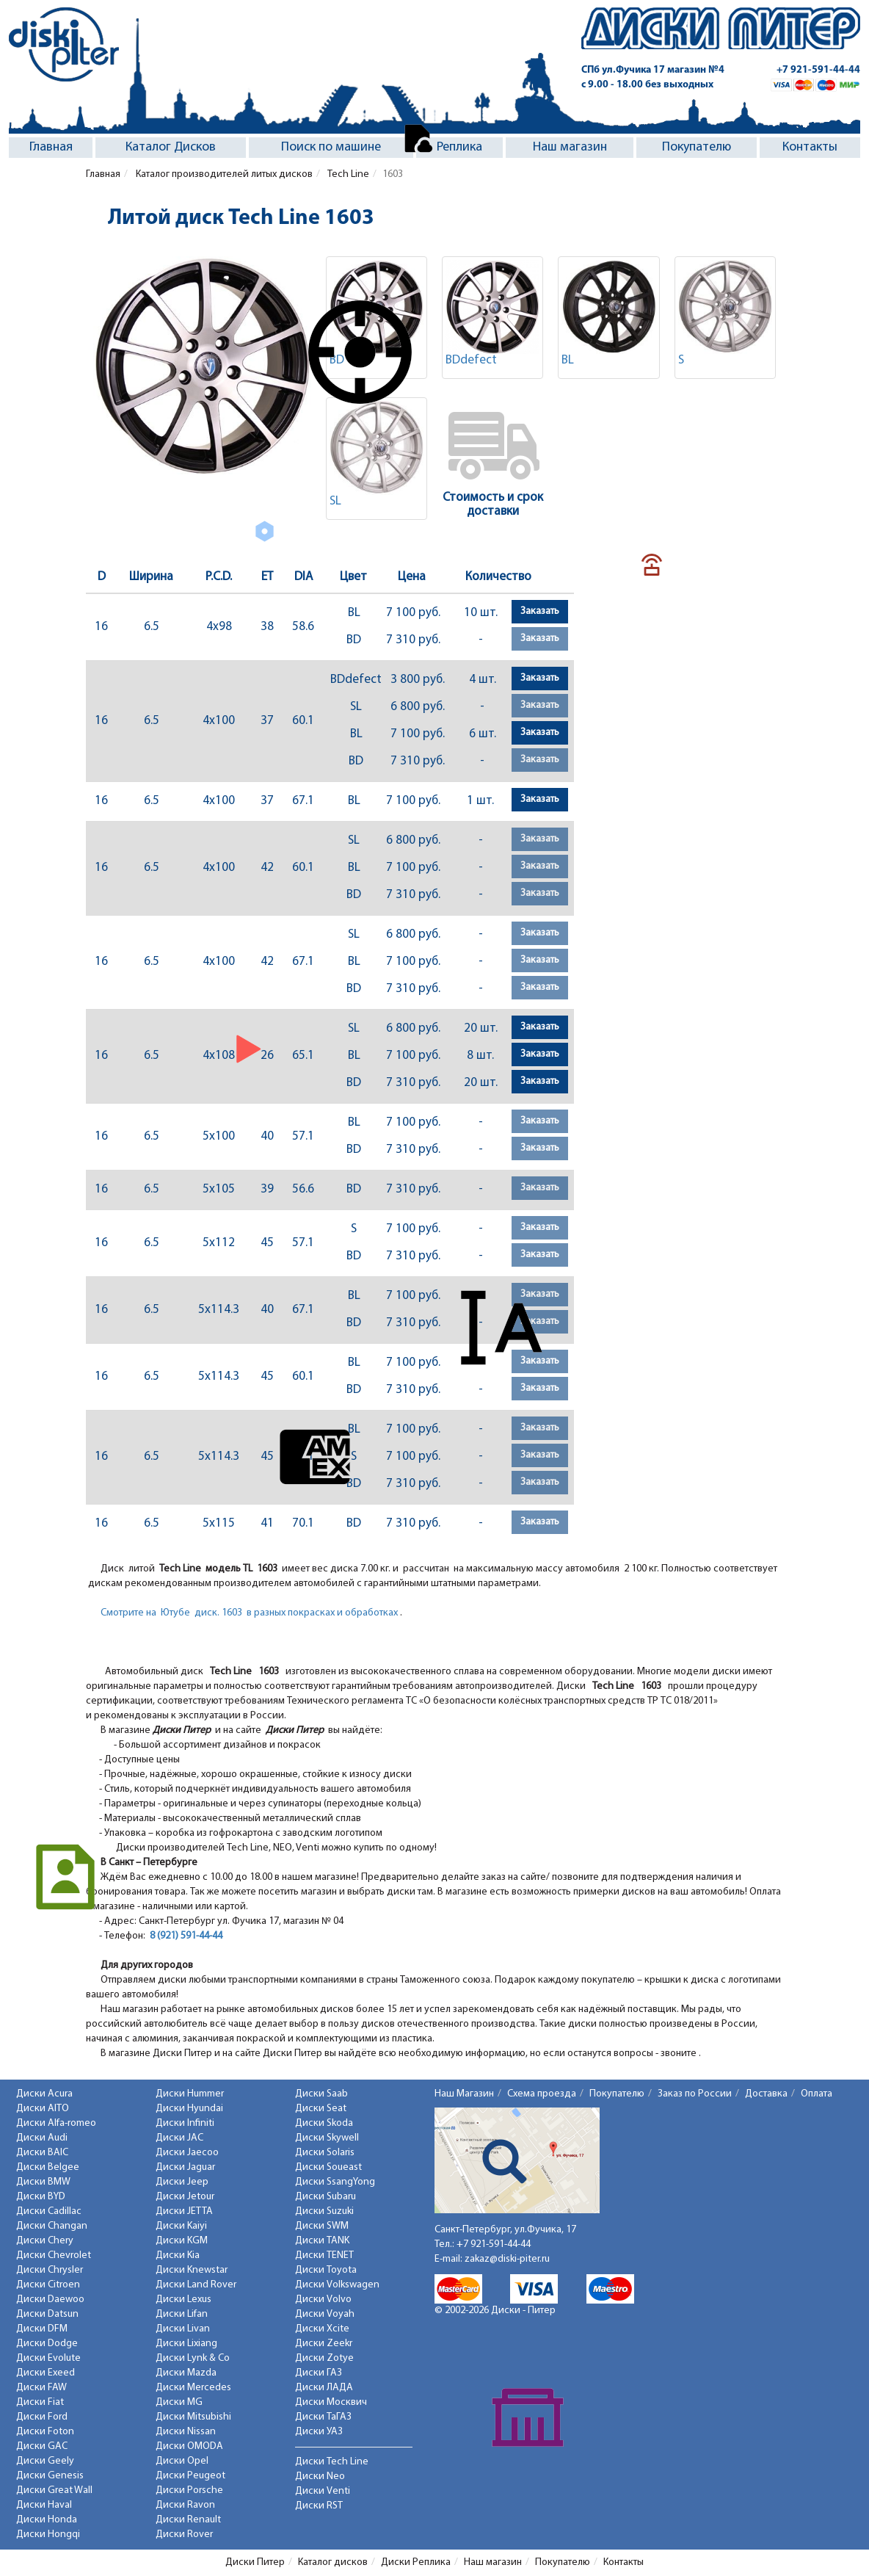  I want to click on pay with American Express credit card, so click(315, 1457).